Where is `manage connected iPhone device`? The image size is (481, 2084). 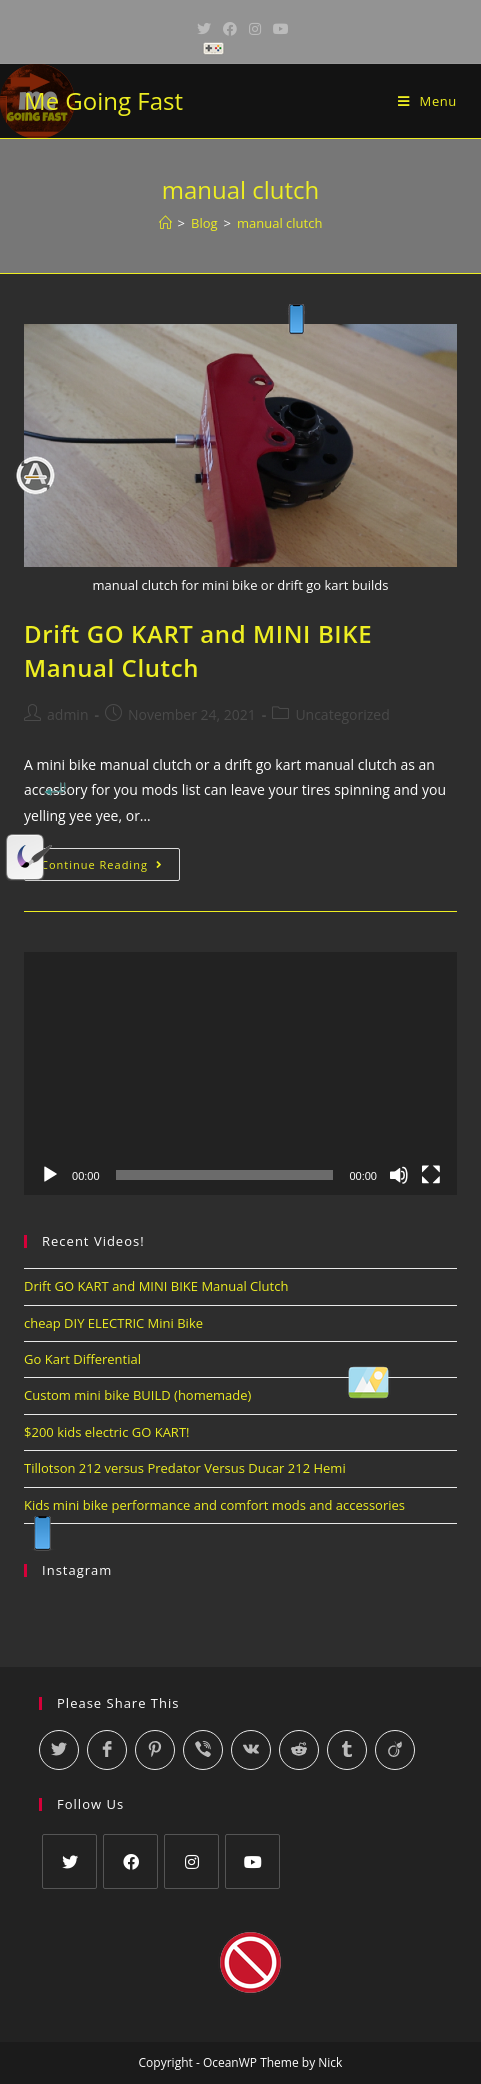 manage connected iPhone device is located at coordinates (42, 1533).